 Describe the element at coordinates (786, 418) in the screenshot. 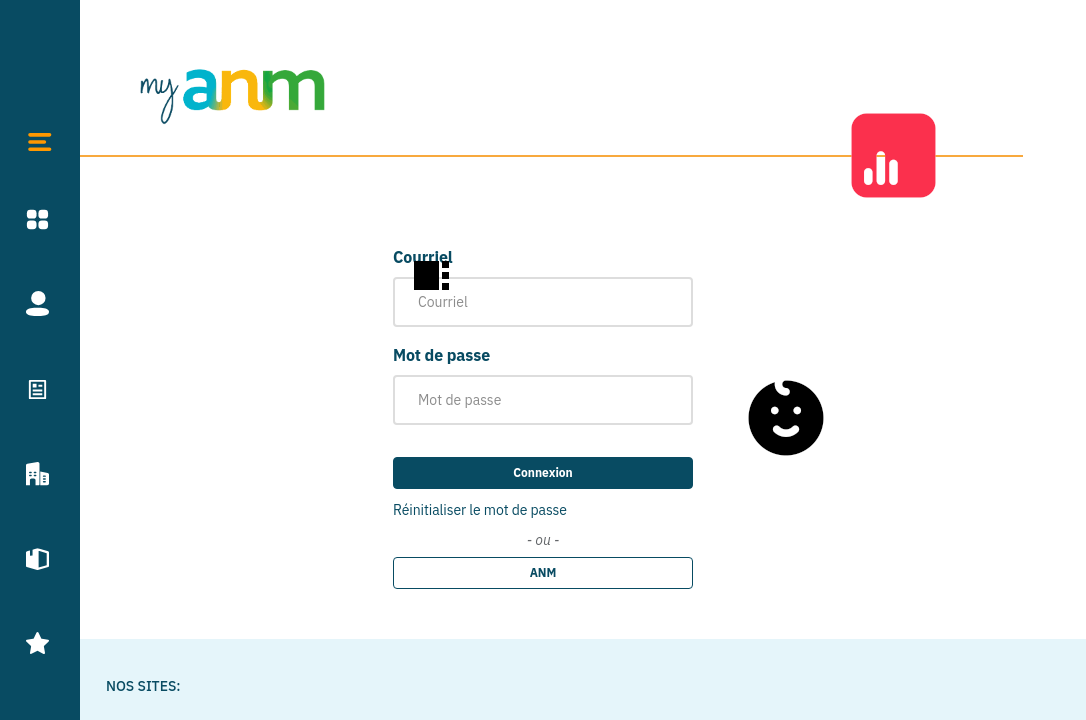

I see `switch to kids mode or child-friendly content` at that location.